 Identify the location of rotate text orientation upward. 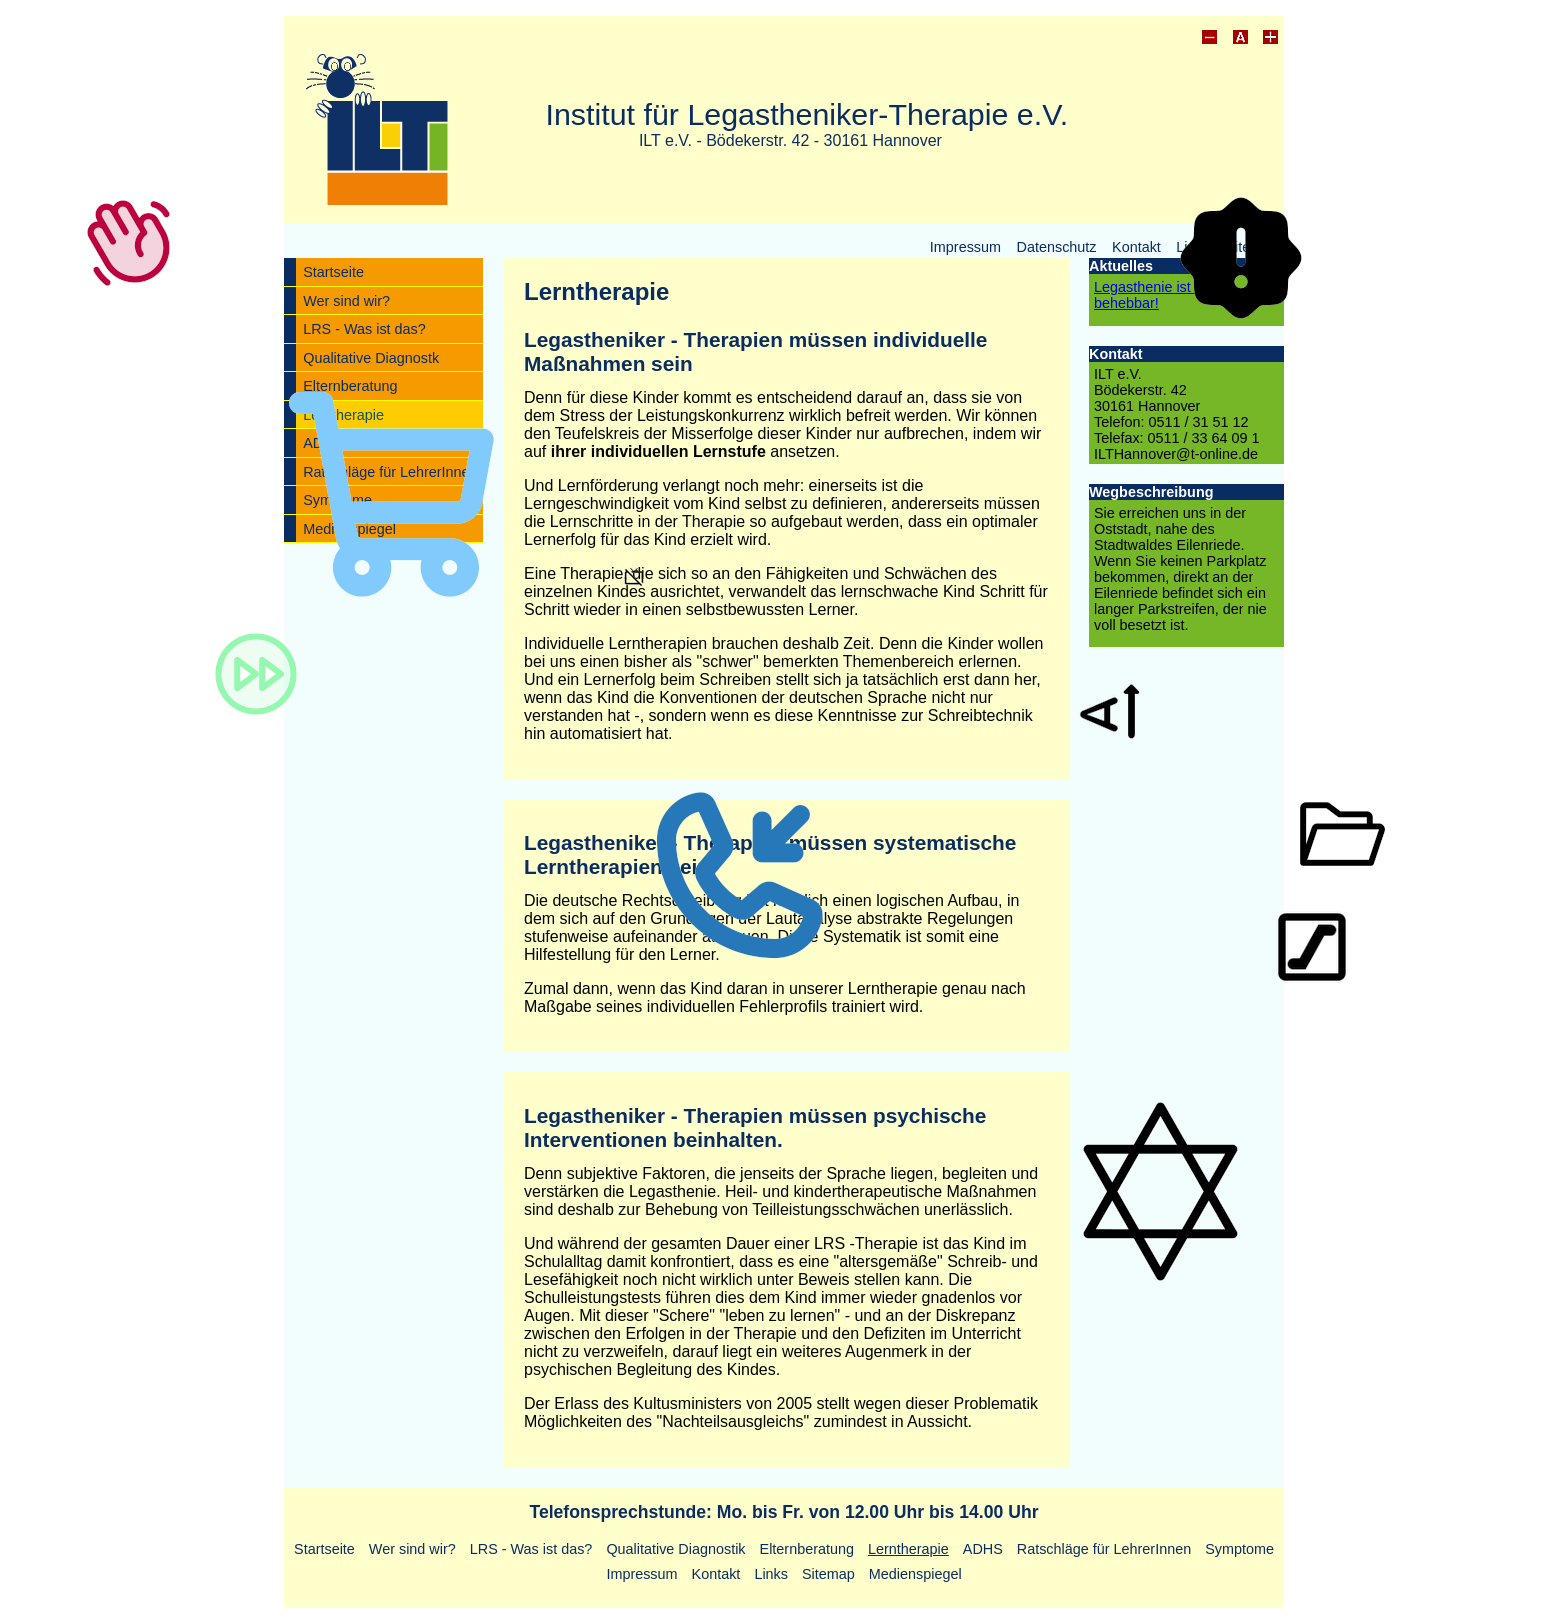
(1111, 711).